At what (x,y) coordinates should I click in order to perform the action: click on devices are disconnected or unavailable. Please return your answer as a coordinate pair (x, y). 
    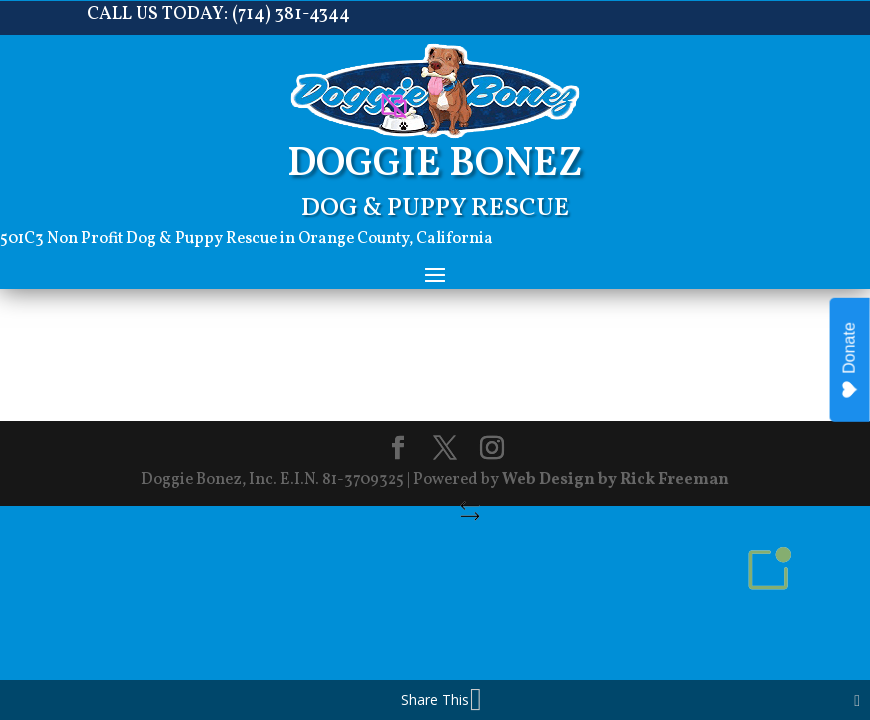
    Looking at the image, I should click on (394, 106).